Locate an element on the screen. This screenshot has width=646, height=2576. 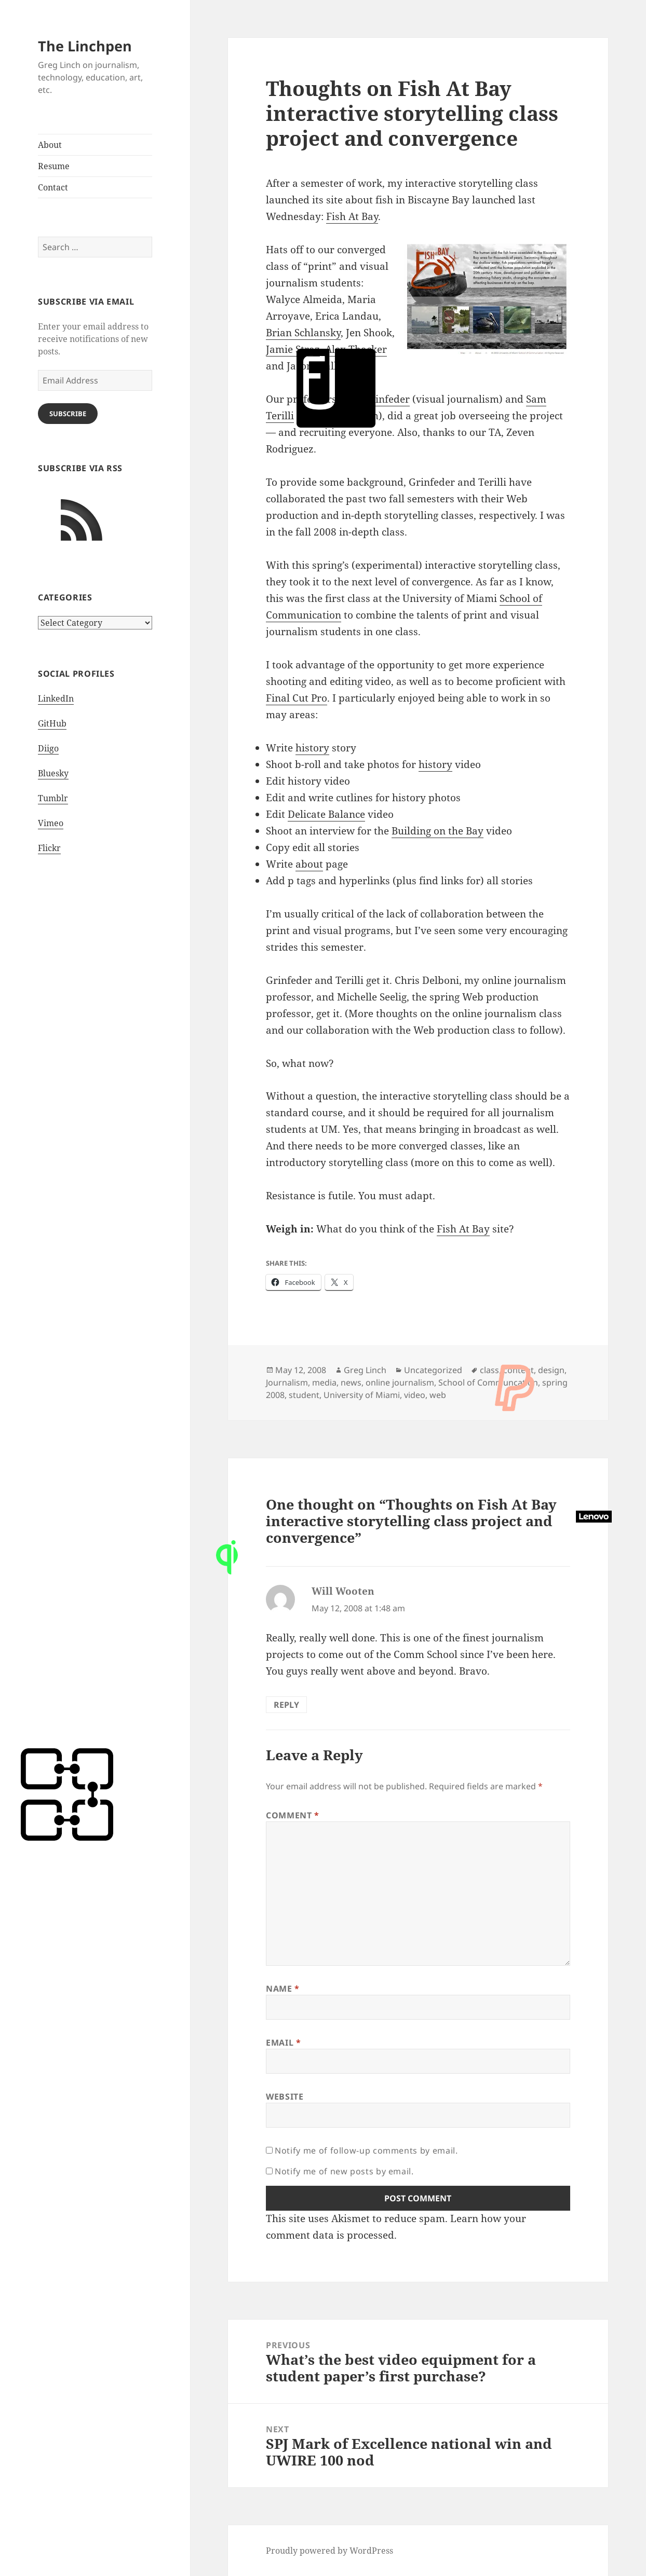
indicates qi wireless charging capability is located at coordinates (227, 1557).